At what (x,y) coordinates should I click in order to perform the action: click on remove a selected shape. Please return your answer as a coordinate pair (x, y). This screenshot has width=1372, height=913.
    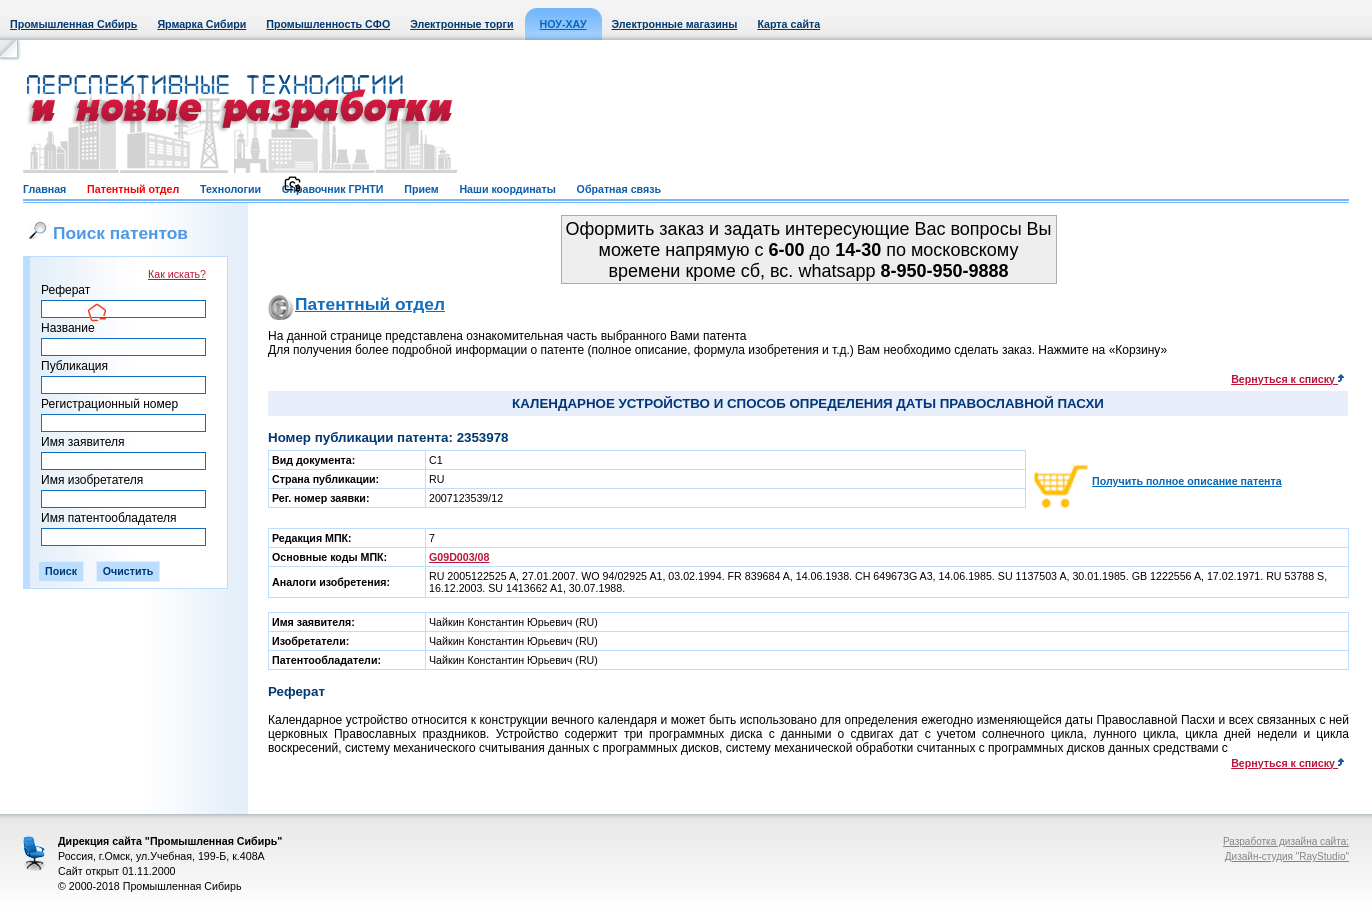
    Looking at the image, I should click on (97, 313).